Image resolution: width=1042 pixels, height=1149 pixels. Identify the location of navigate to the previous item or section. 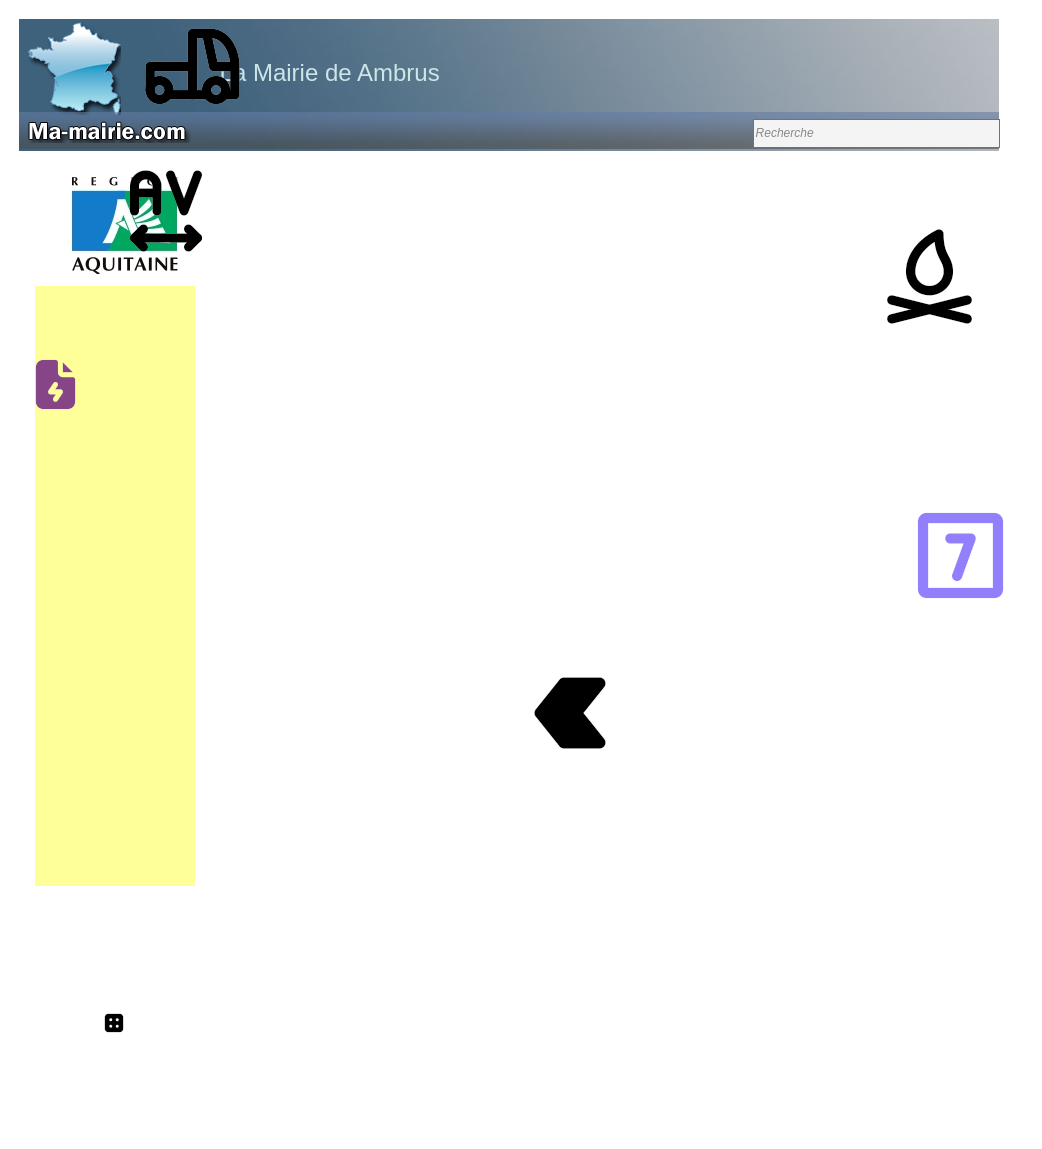
(570, 713).